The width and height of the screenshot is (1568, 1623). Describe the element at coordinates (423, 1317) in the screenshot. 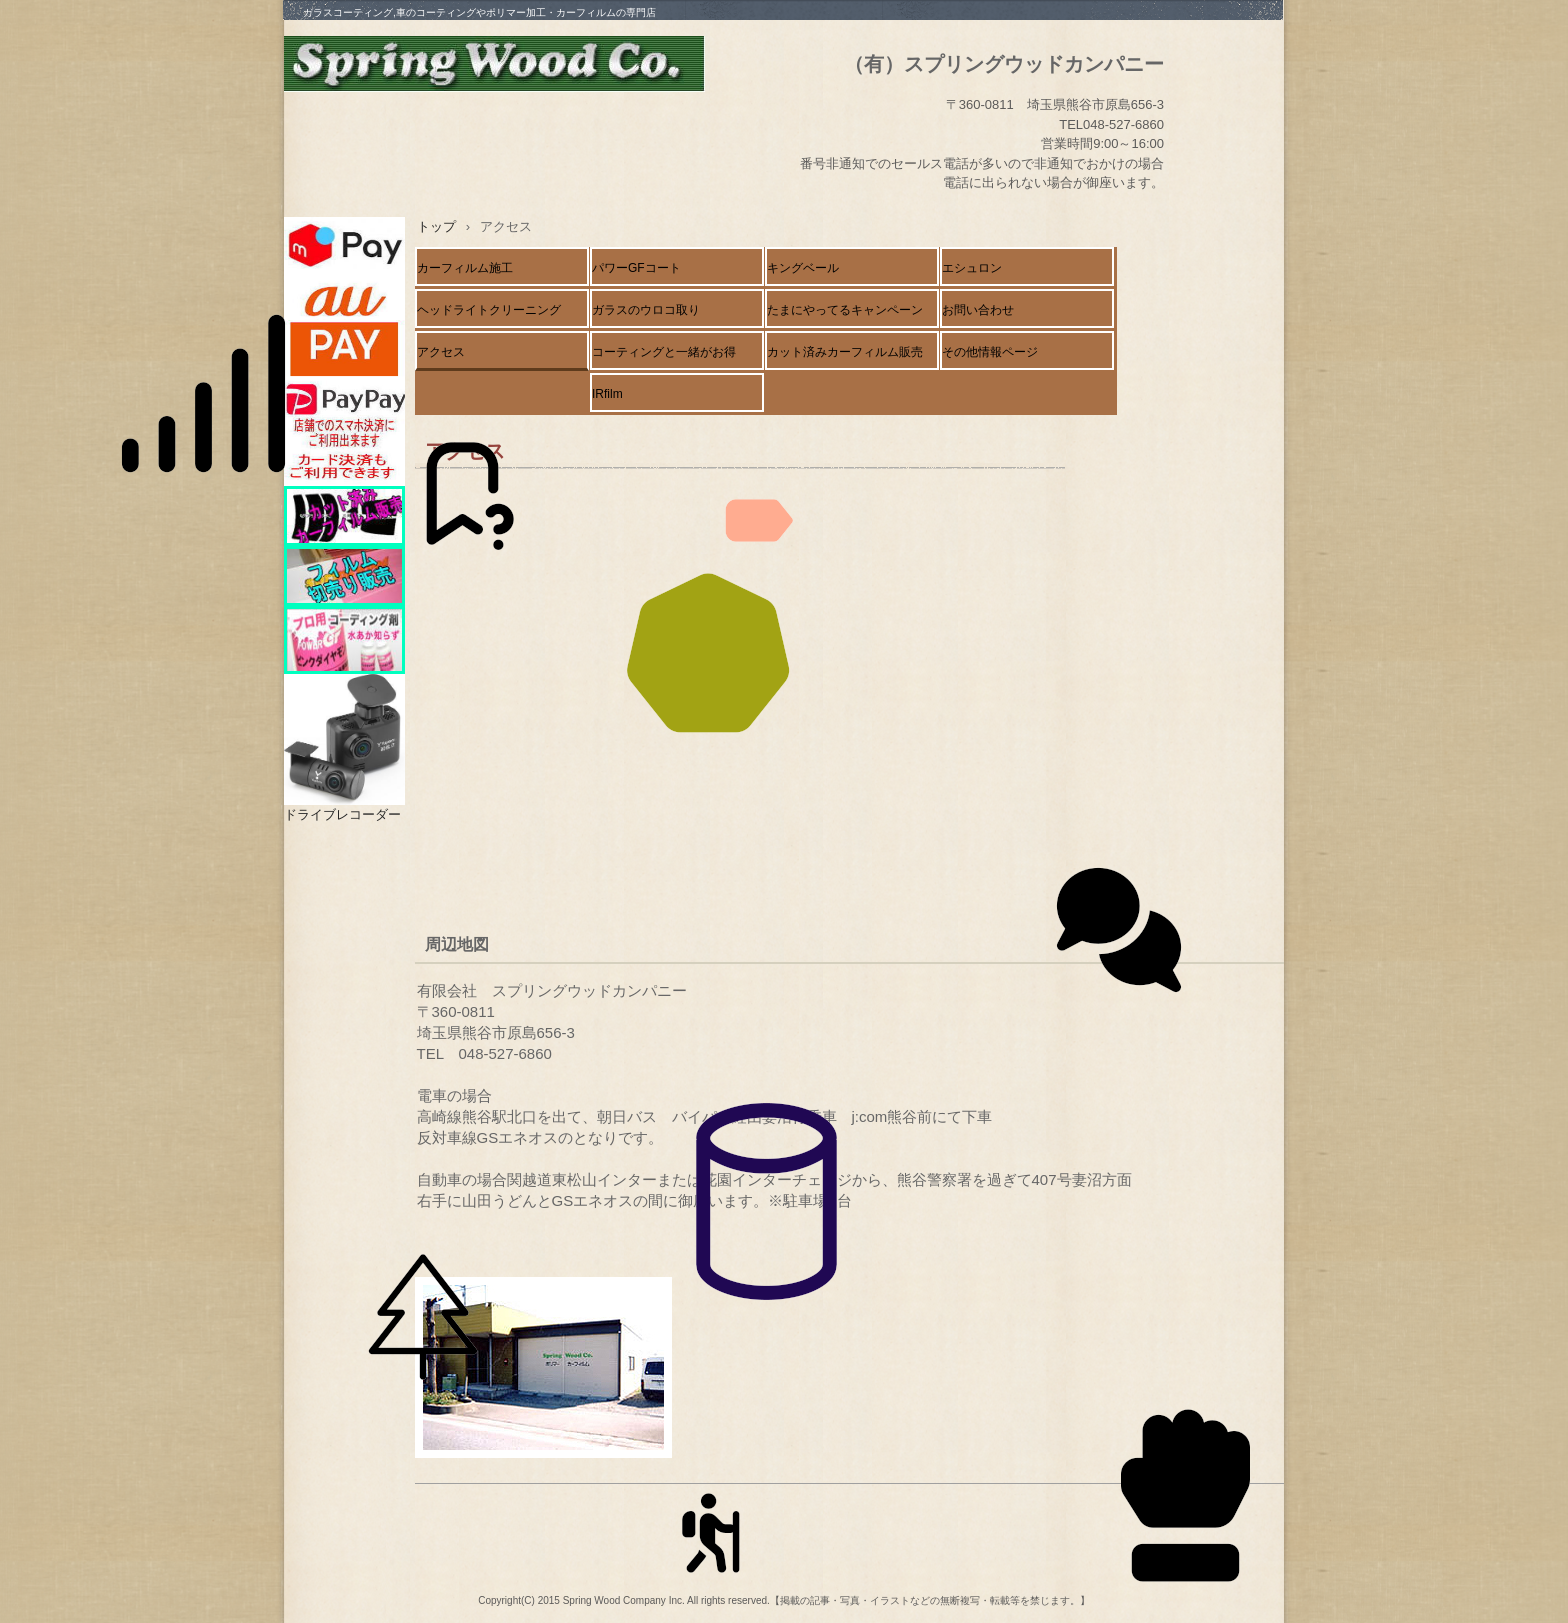

I see `access nature or outdoor-related content` at that location.